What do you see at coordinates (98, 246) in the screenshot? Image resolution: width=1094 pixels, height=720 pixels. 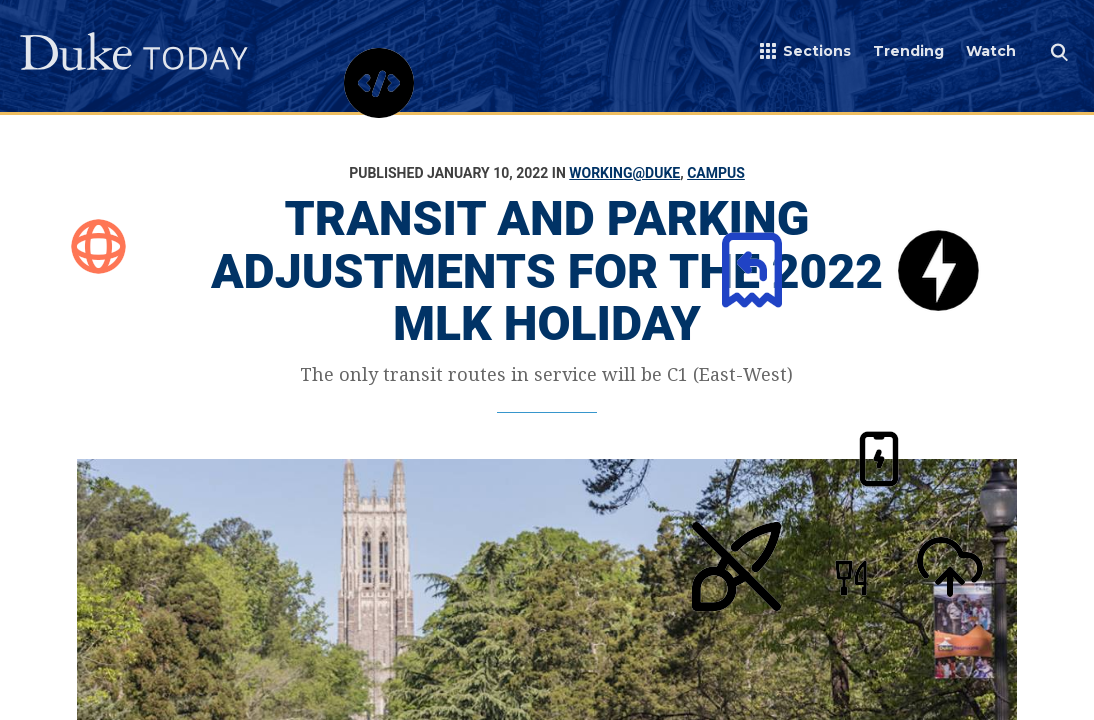 I see `view 360-degree panorama` at bounding box center [98, 246].